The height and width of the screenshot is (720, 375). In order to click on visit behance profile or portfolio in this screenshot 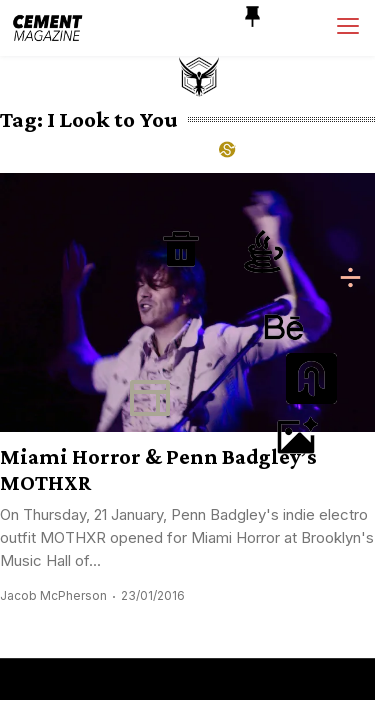, I will do `click(284, 327)`.